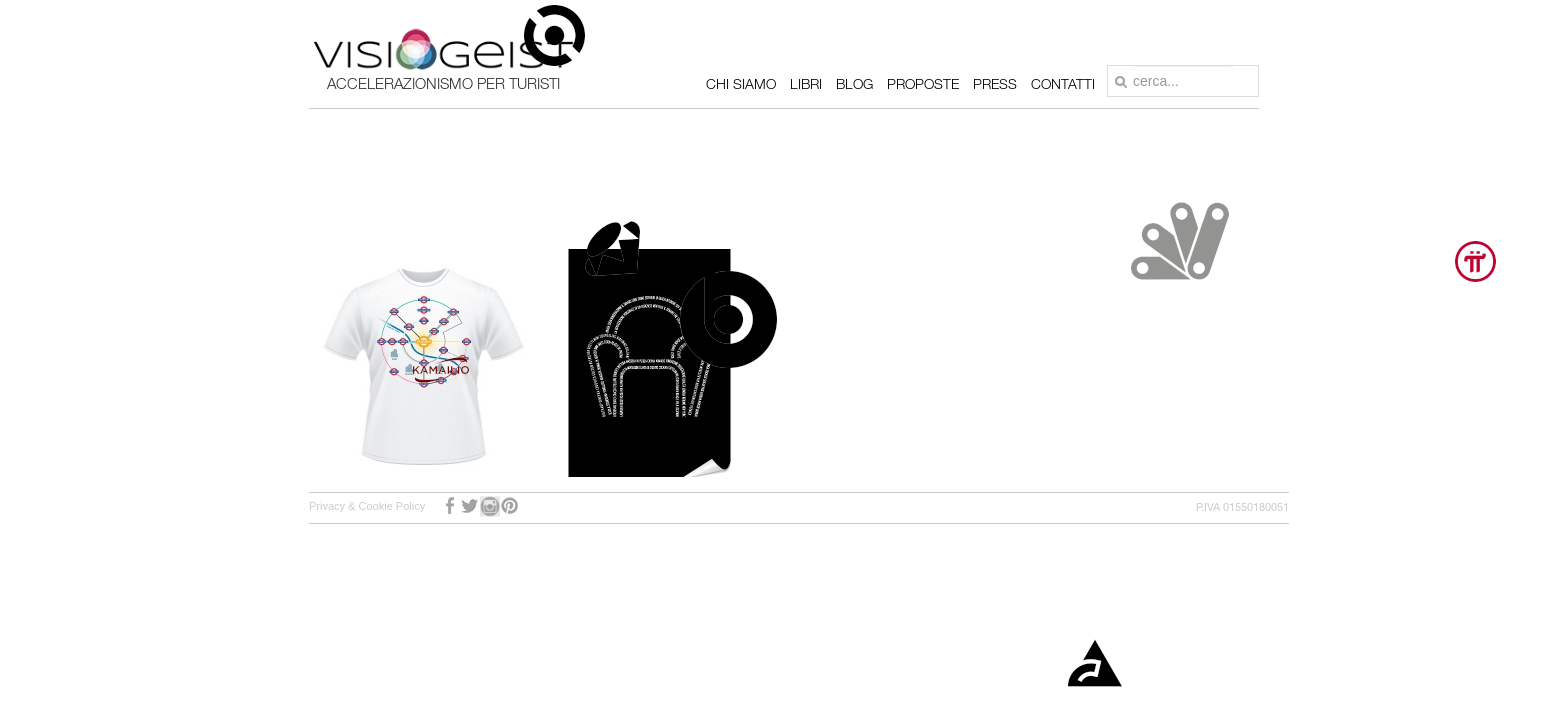 The image size is (1568, 720). Describe the element at coordinates (1180, 241) in the screenshot. I see `Google Apps Script logo` at that location.